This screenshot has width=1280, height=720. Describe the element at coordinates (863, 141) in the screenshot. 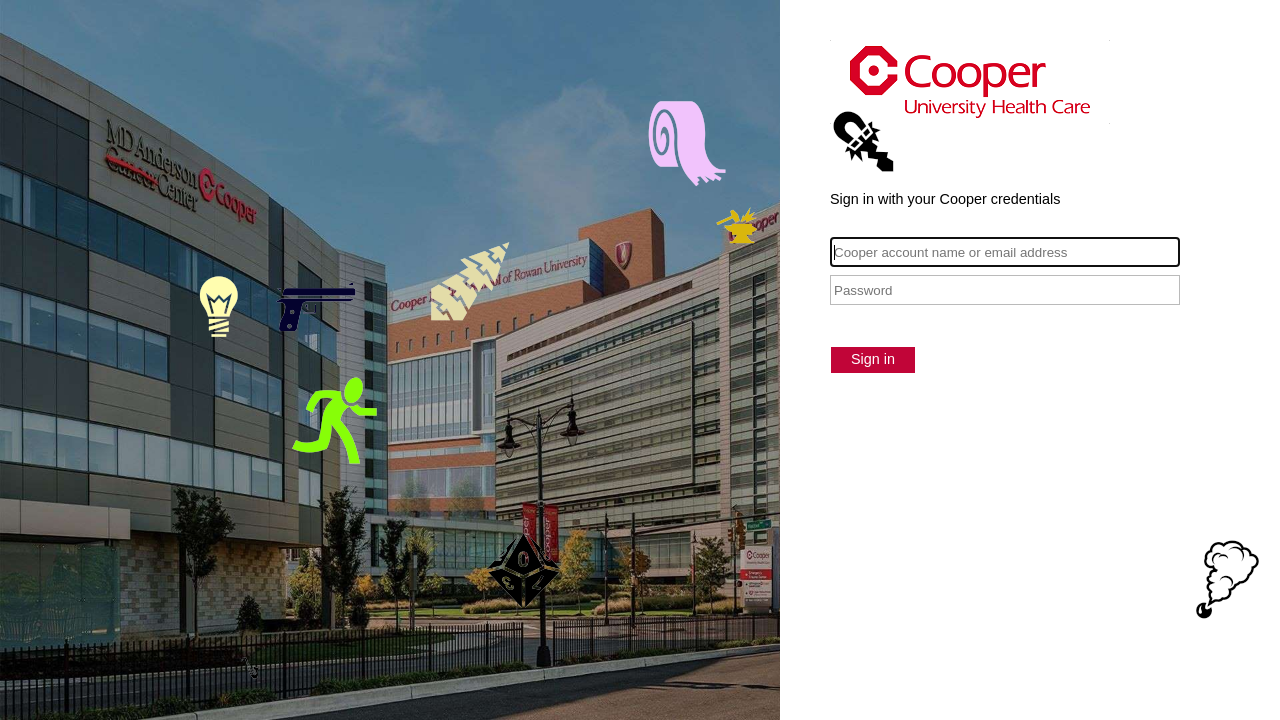

I see `activate magnetic pulse ability` at that location.